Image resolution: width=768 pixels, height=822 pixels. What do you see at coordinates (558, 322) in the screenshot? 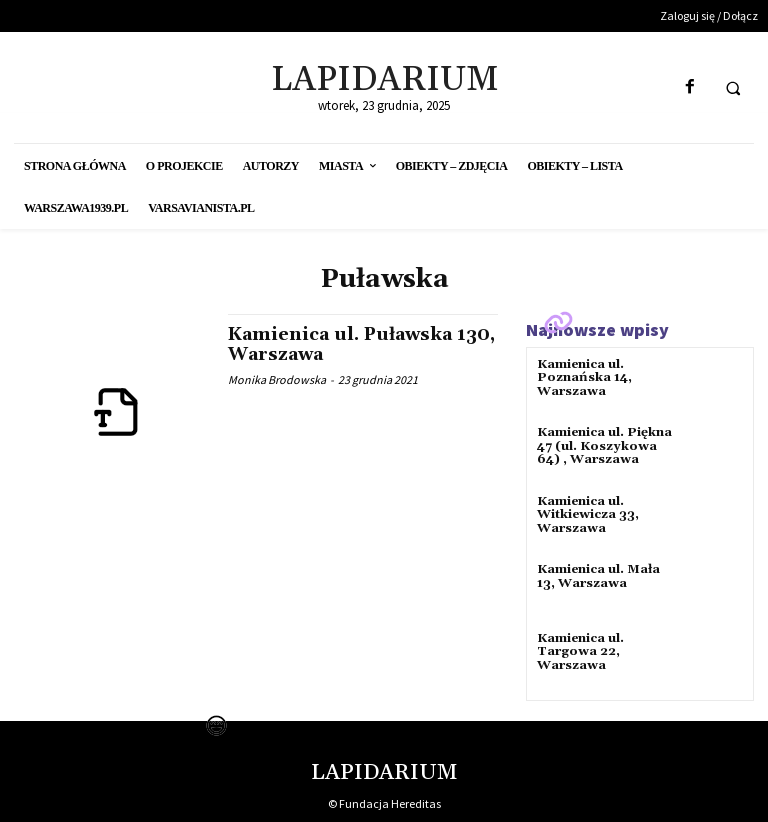
I see `copy or share a link` at bounding box center [558, 322].